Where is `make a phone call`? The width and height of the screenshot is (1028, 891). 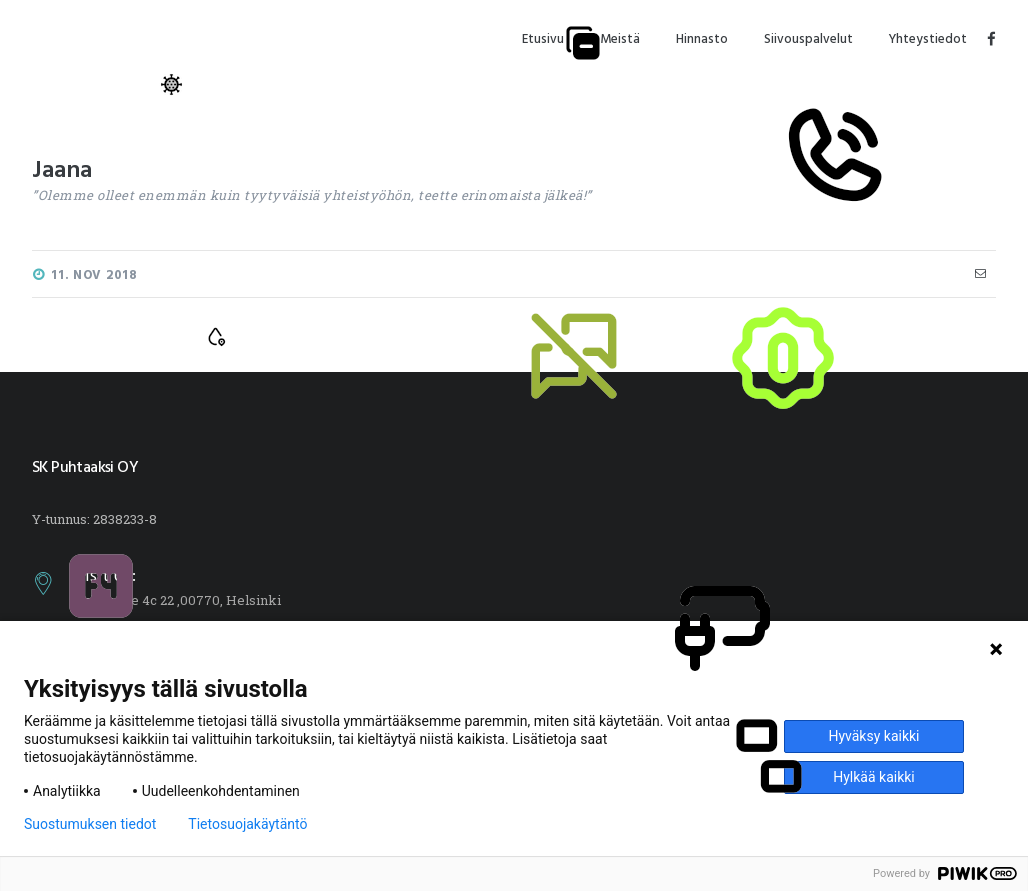
make a phone call is located at coordinates (837, 153).